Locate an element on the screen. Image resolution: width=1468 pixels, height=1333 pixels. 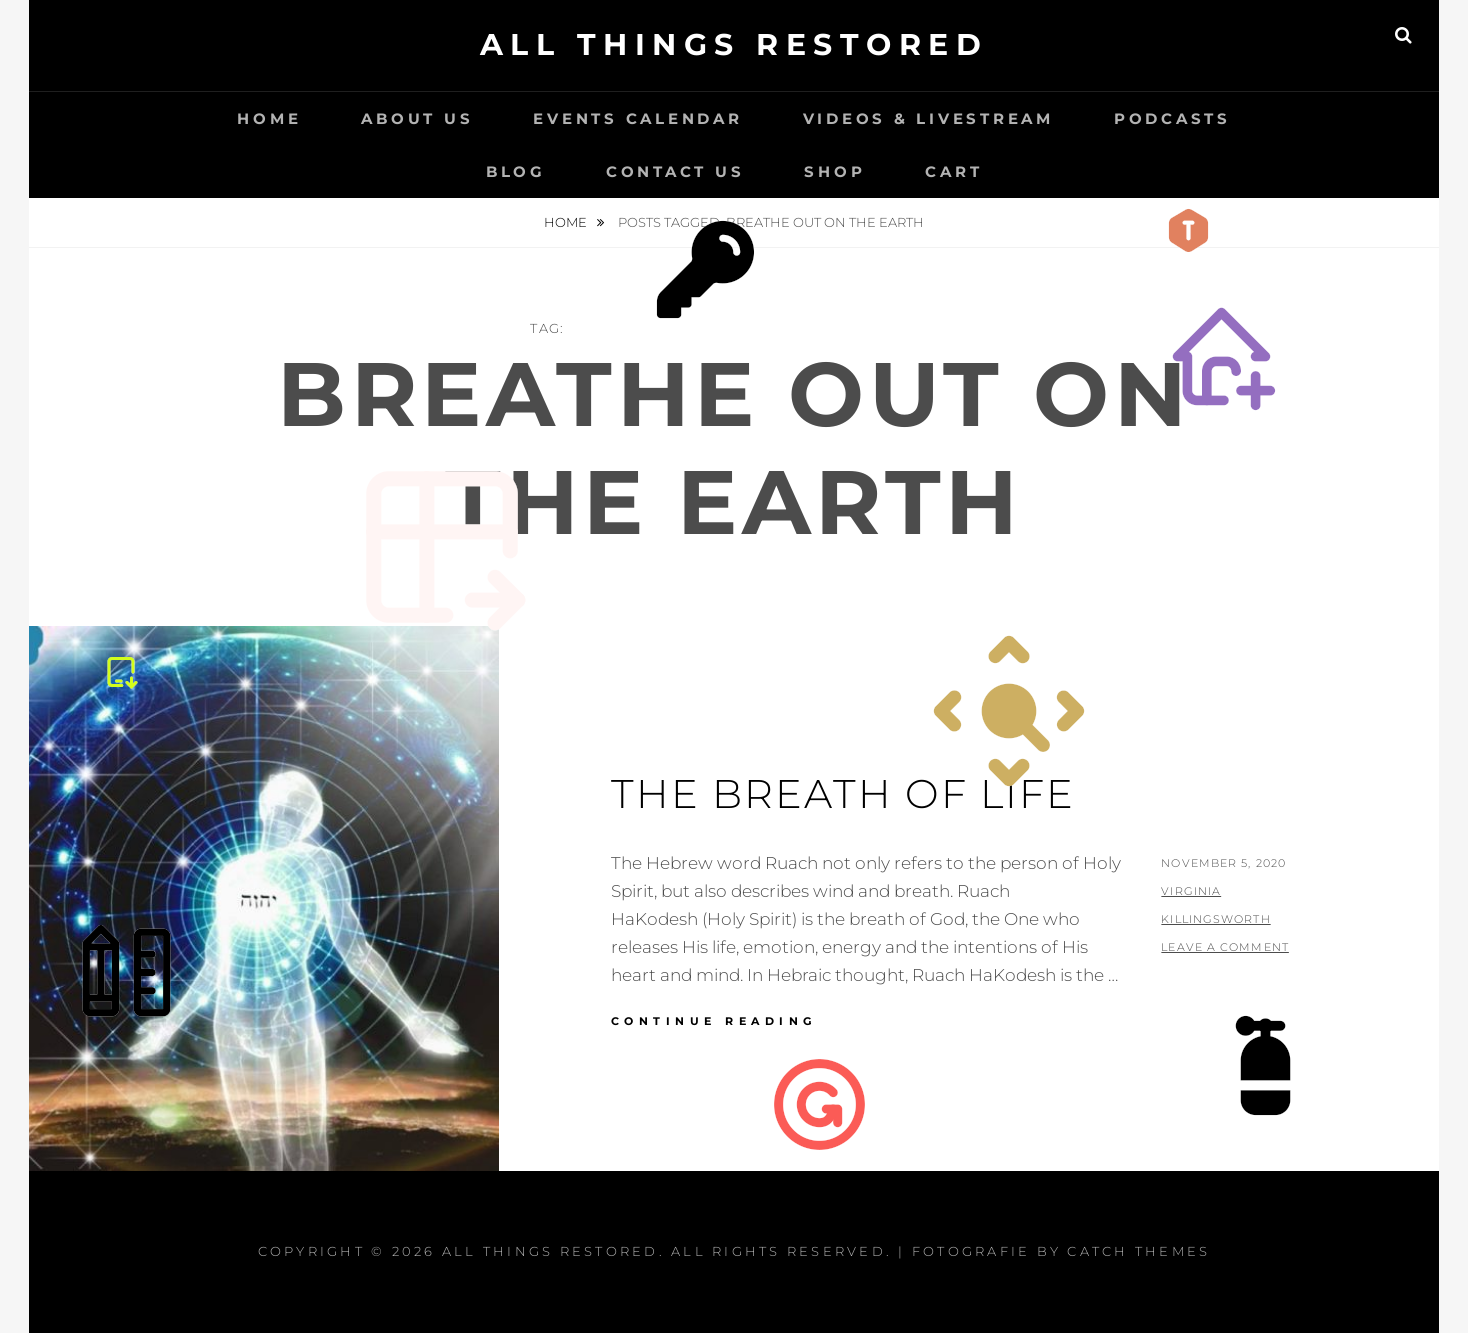
access design or editing tools is located at coordinates (126, 972).